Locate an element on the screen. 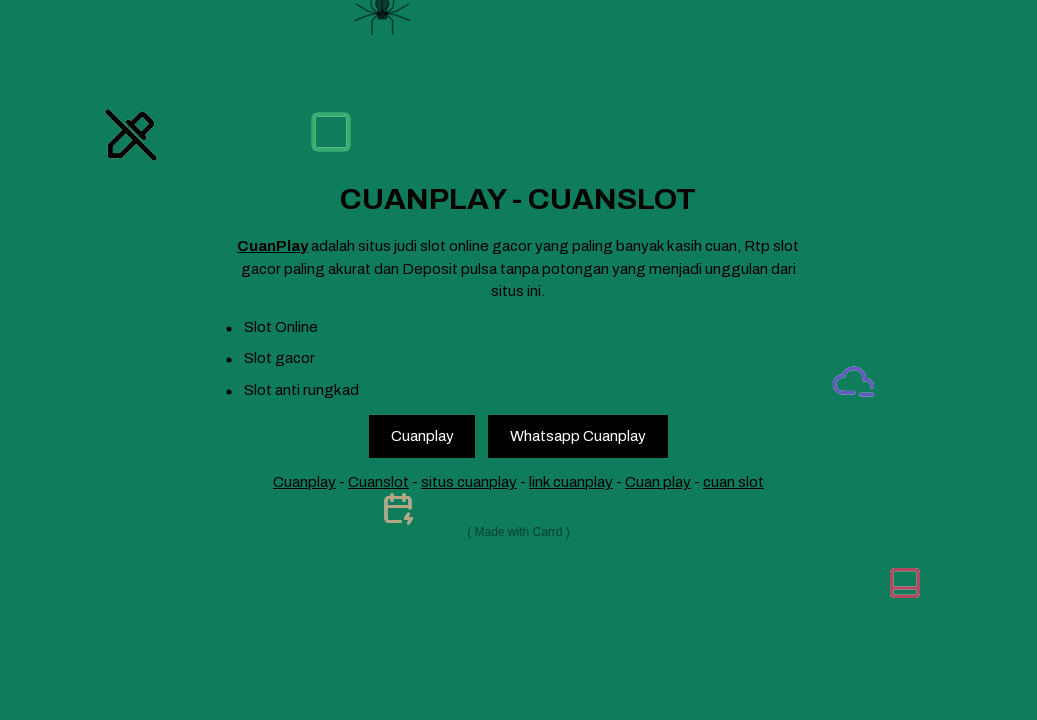 The image size is (1037, 720). remove from cloud storage is located at coordinates (853, 381).